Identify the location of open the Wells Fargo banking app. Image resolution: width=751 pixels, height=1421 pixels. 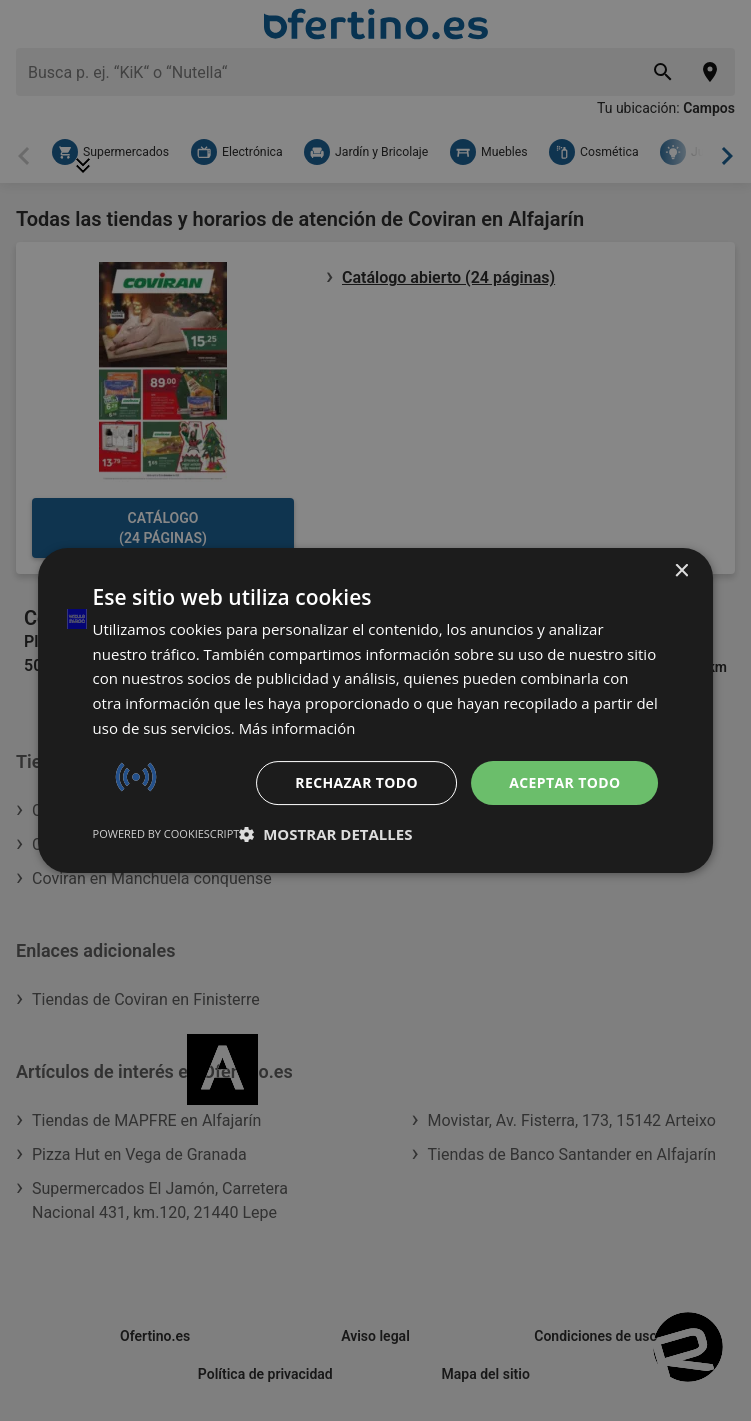
(77, 619).